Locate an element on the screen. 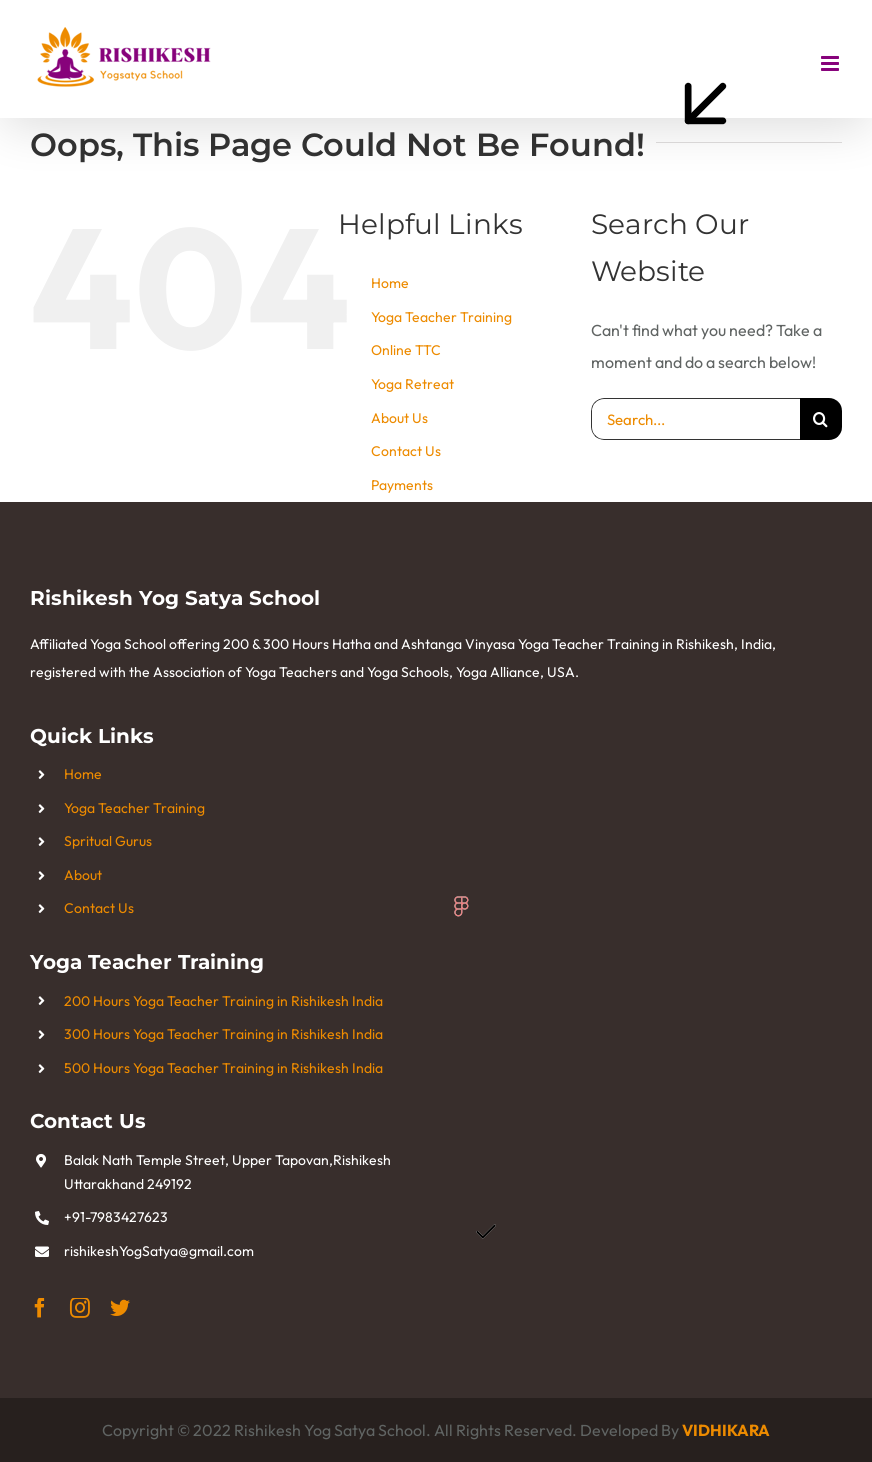 The width and height of the screenshot is (872, 1462). open Figma design file is located at coordinates (461, 906).